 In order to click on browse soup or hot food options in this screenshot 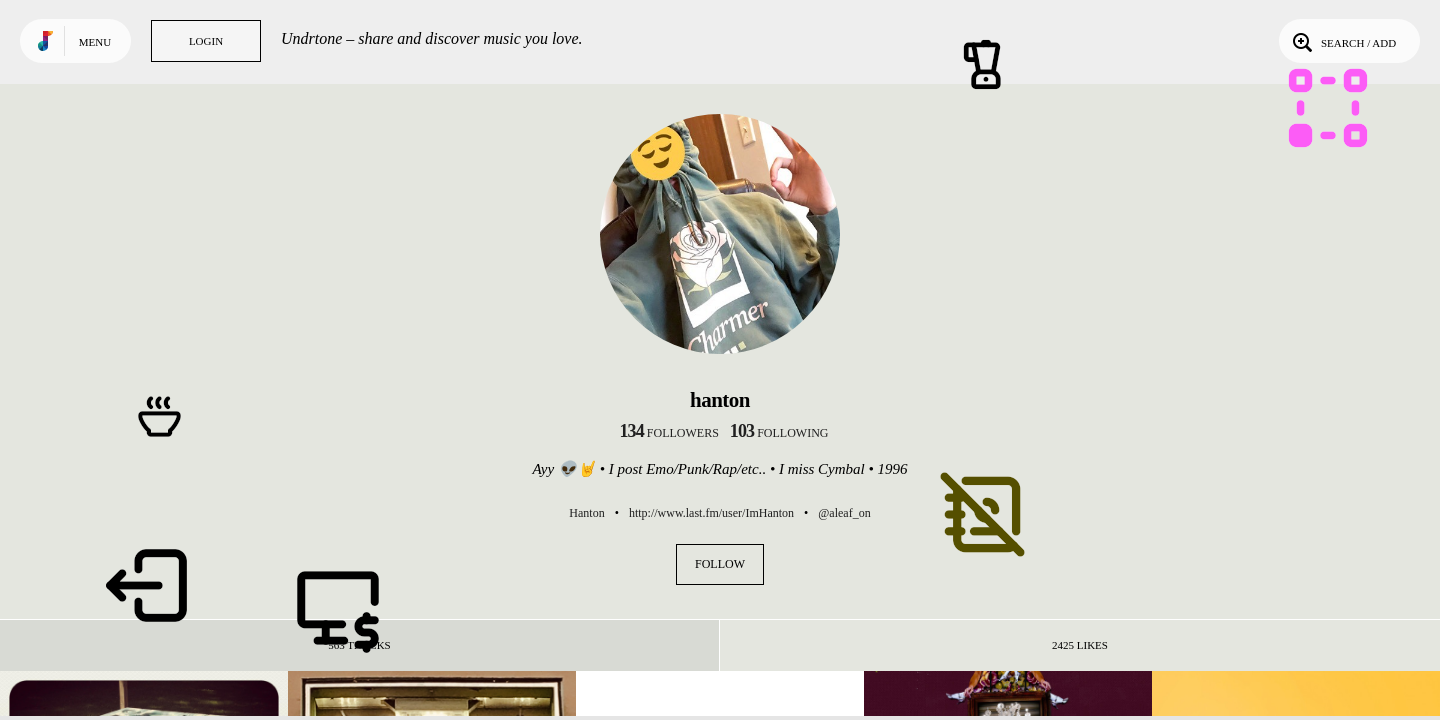, I will do `click(159, 415)`.